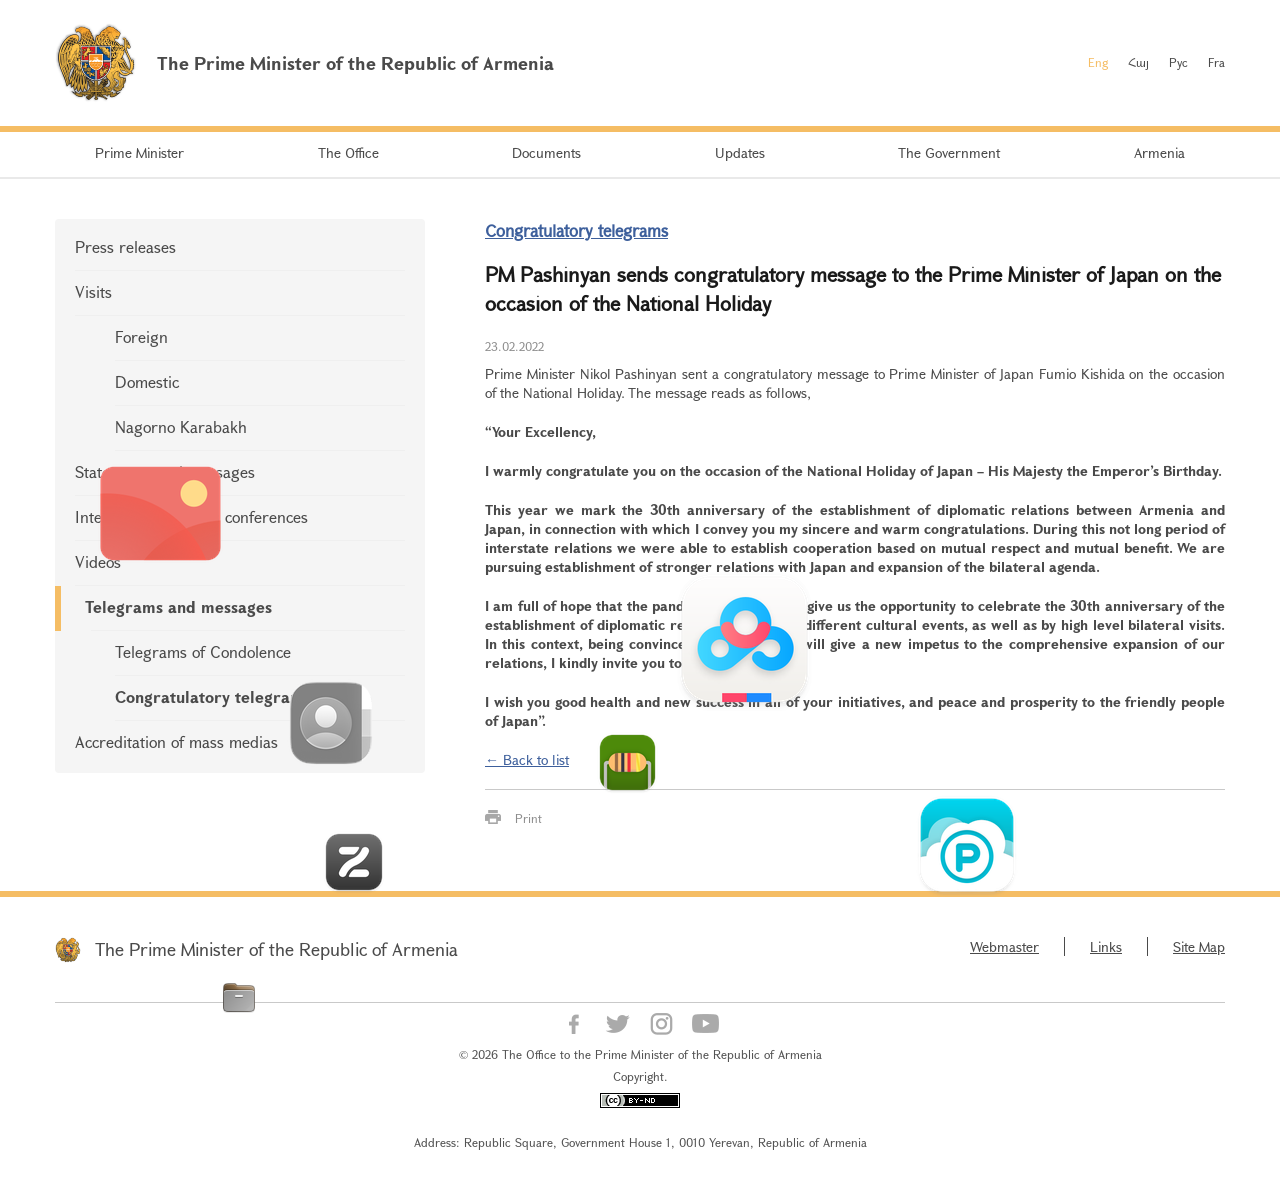 This screenshot has height=1183, width=1280. What do you see at coordinates (744, 639) in the screenshot?
I see `open Baidu Netdisk cloud storage app` at bounding box center [744, 639].